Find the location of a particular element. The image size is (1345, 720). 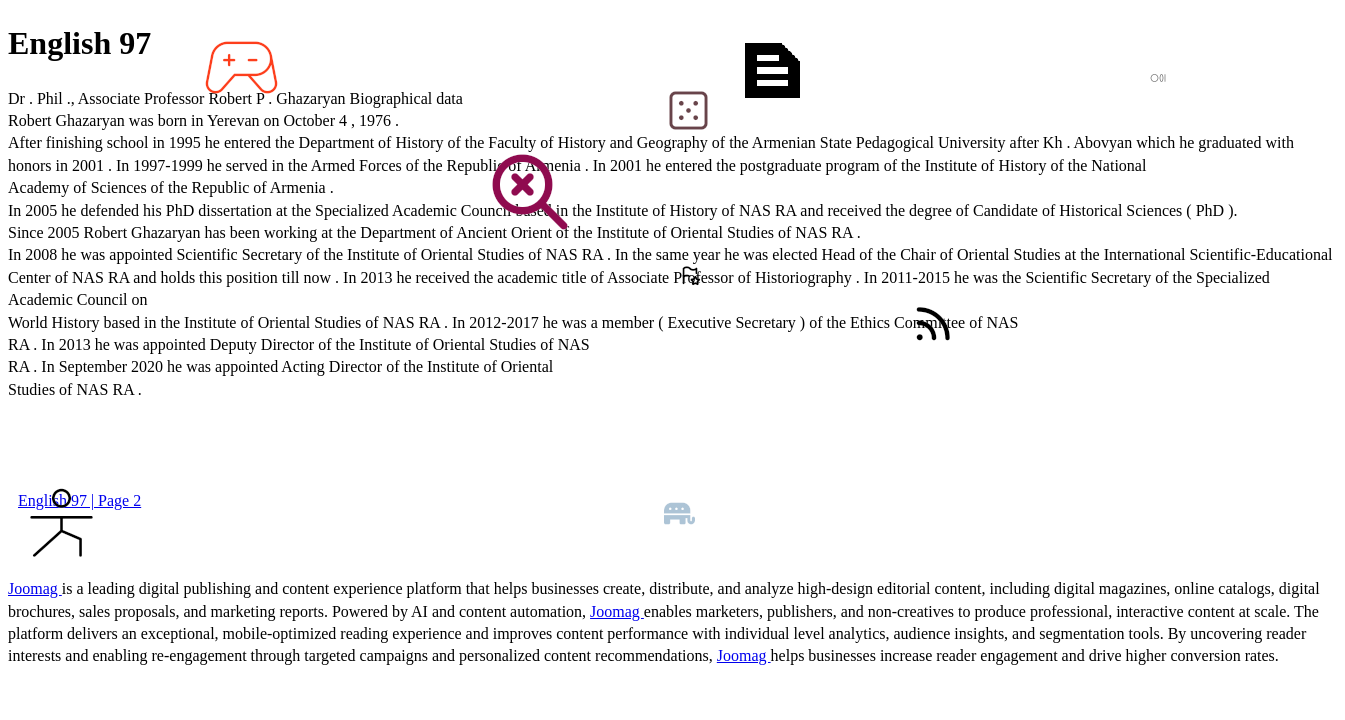

view text document or note is located at coordinates (772, 70).